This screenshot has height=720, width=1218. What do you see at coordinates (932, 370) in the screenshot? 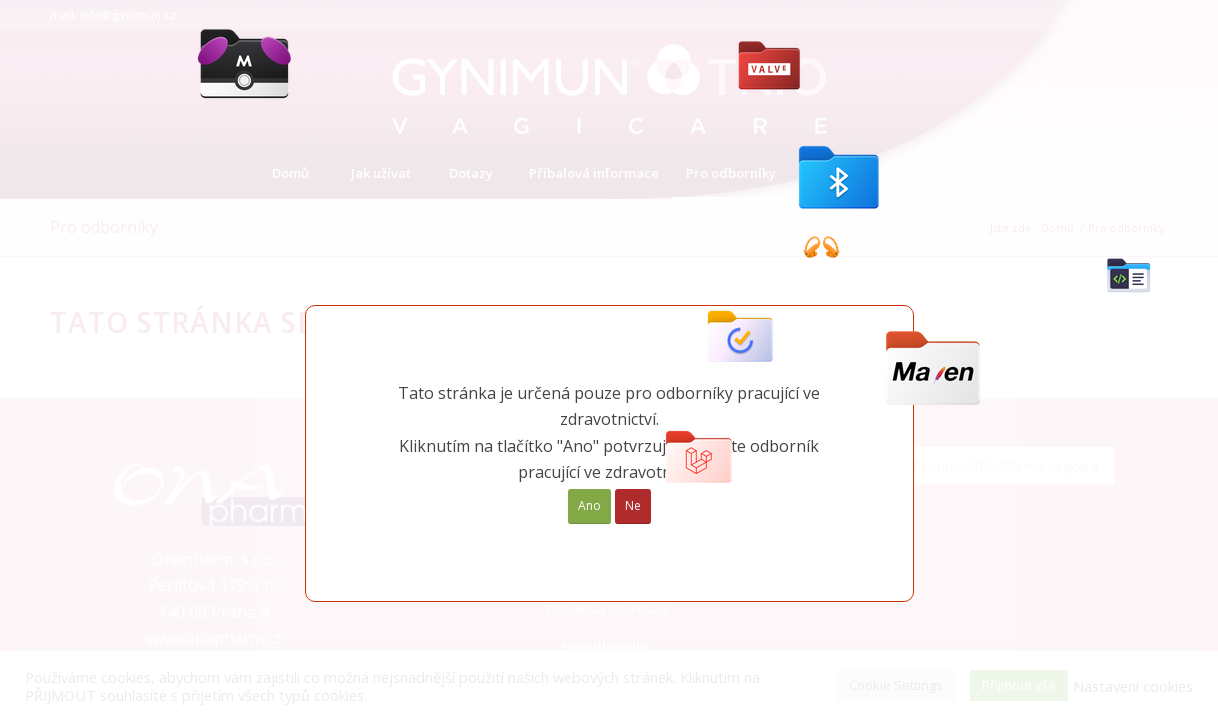
I see `folder containing maven project files` at bounding box center [932, 370].